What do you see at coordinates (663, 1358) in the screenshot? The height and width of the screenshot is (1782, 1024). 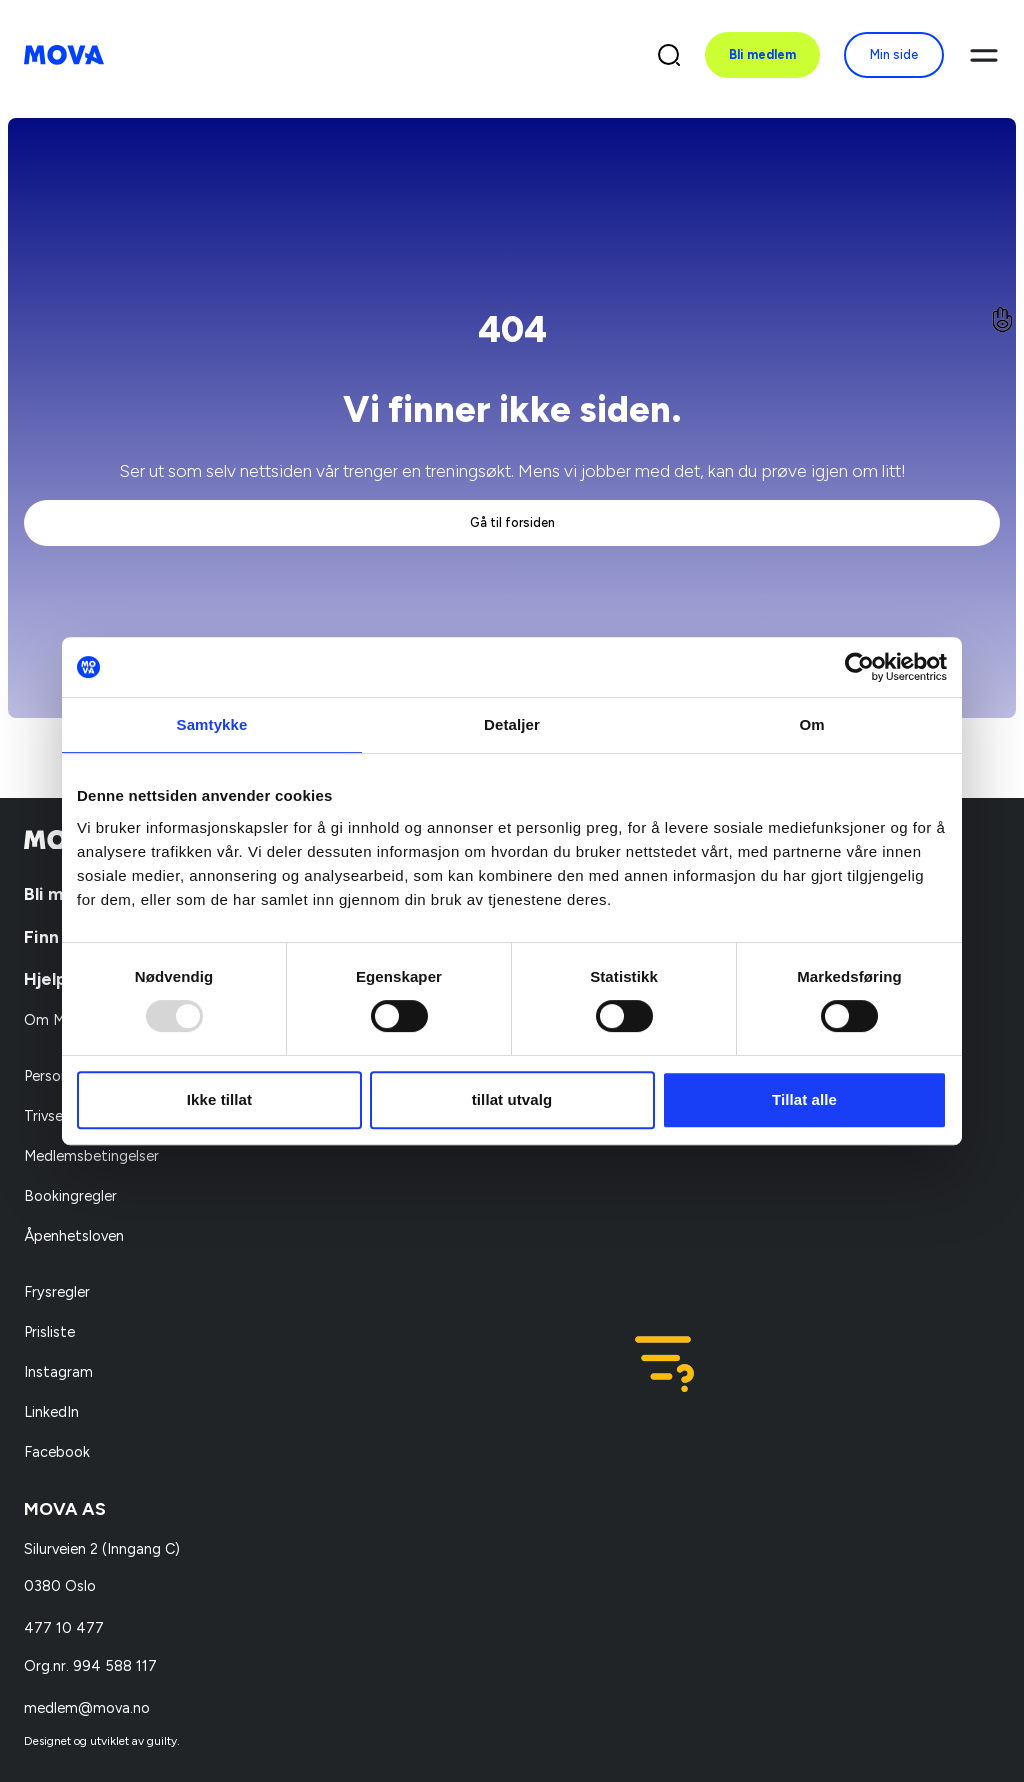 I see `filter settings need attention or review` at bounding box center [663, 1358].